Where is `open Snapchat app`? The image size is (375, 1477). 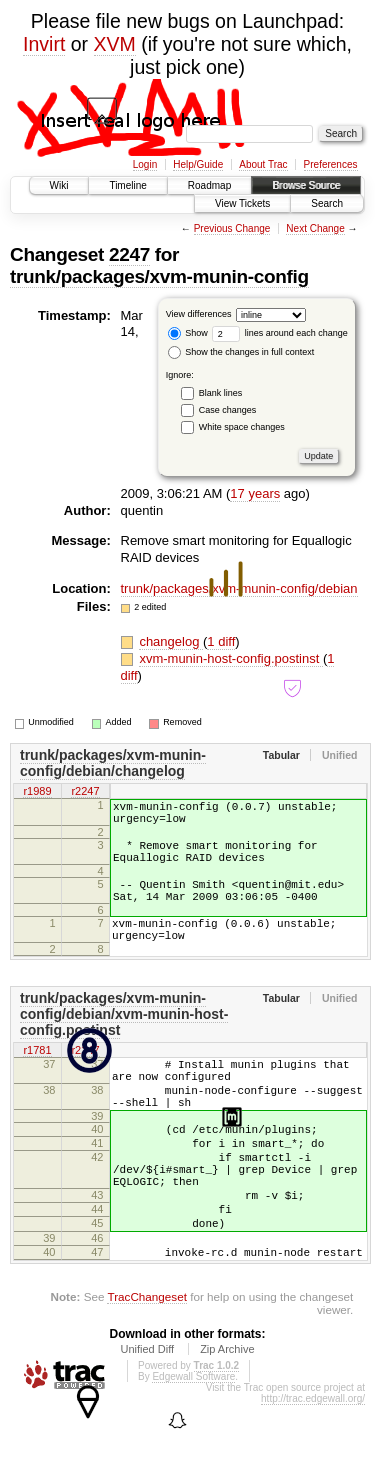 open Snapchat app is located at coordinates (177, 1420).